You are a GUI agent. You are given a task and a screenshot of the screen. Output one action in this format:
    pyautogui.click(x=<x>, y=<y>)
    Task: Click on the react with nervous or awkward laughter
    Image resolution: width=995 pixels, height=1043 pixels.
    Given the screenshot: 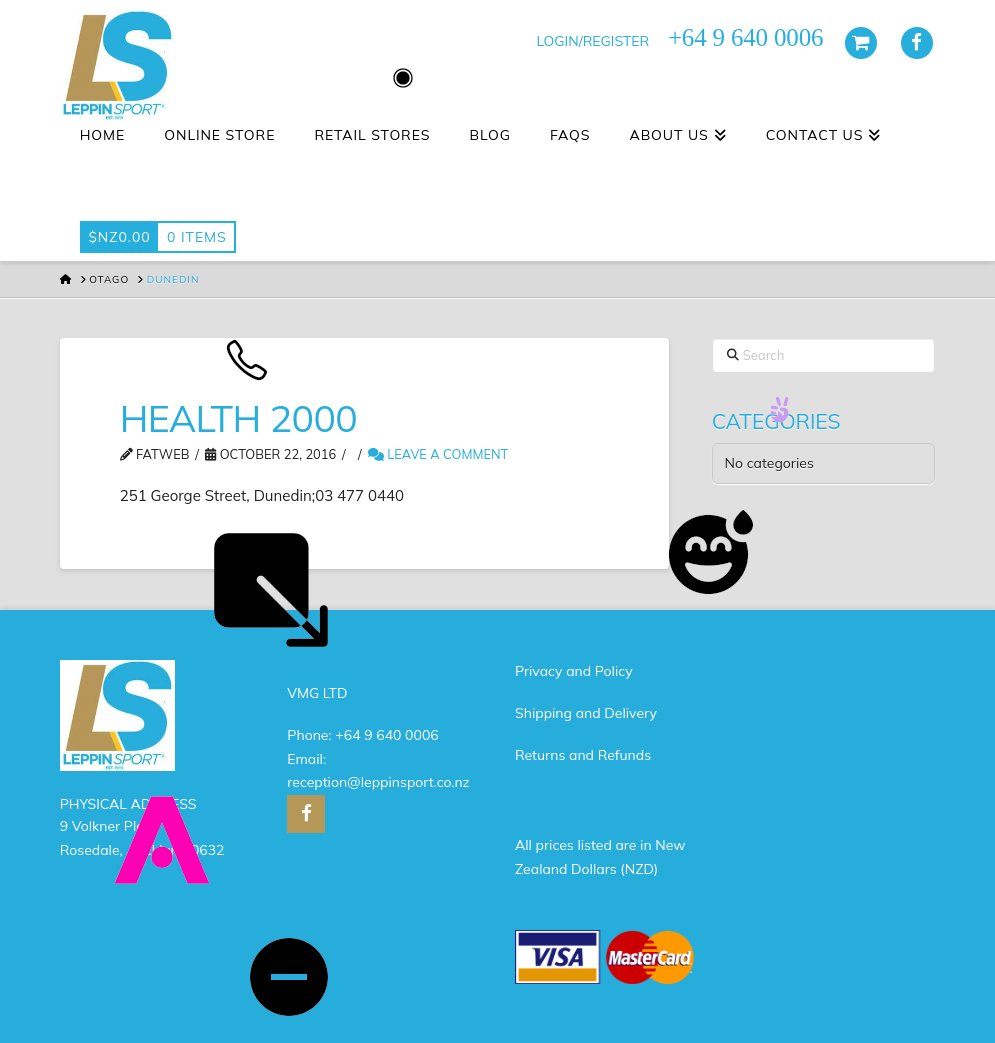 What is the action you would take?
    pyautogui.click(x=708, y=554)
    